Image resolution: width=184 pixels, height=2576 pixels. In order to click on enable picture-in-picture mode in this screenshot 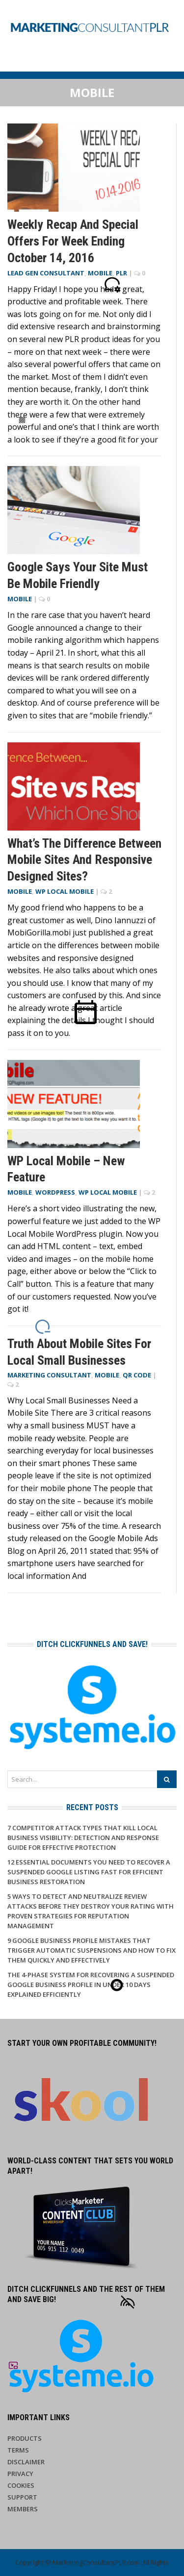, I will do `click(13, 2365)`.